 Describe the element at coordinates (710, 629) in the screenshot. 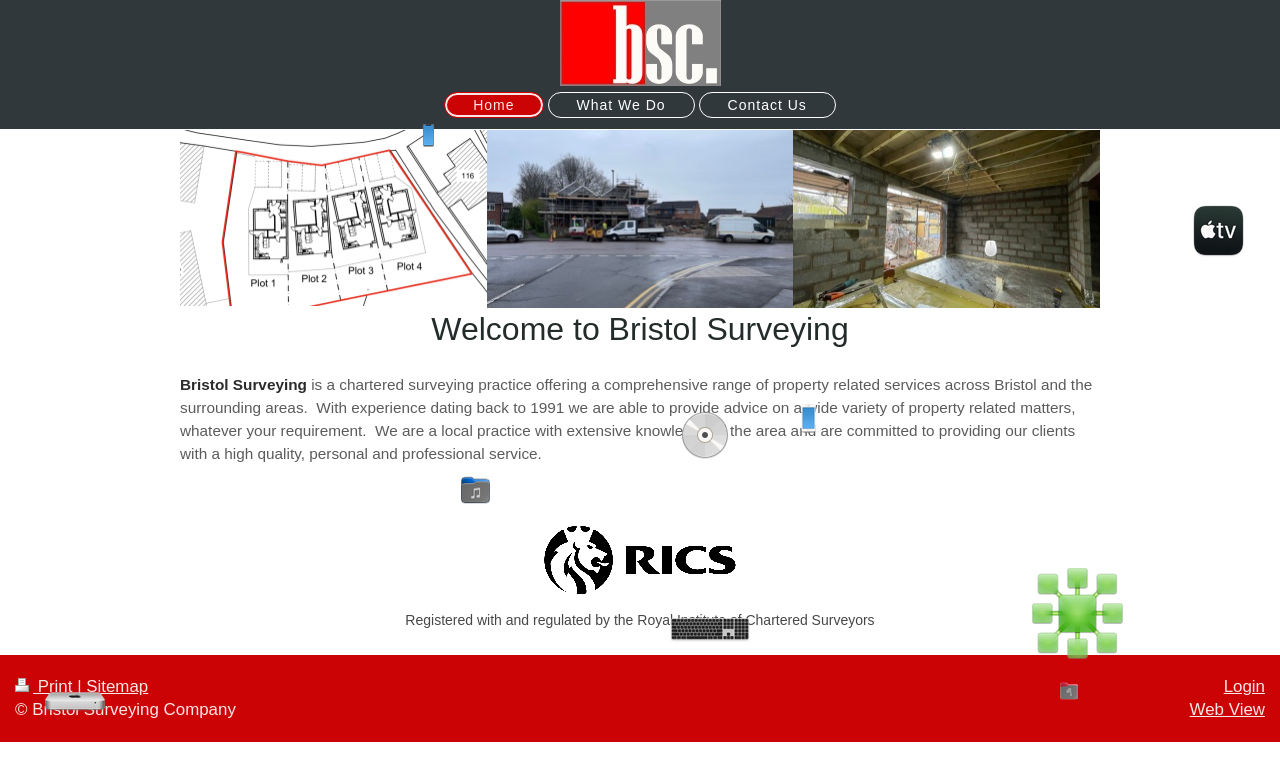

I see `apple magic keyboard with numeric keypad in silver and black` at that location.